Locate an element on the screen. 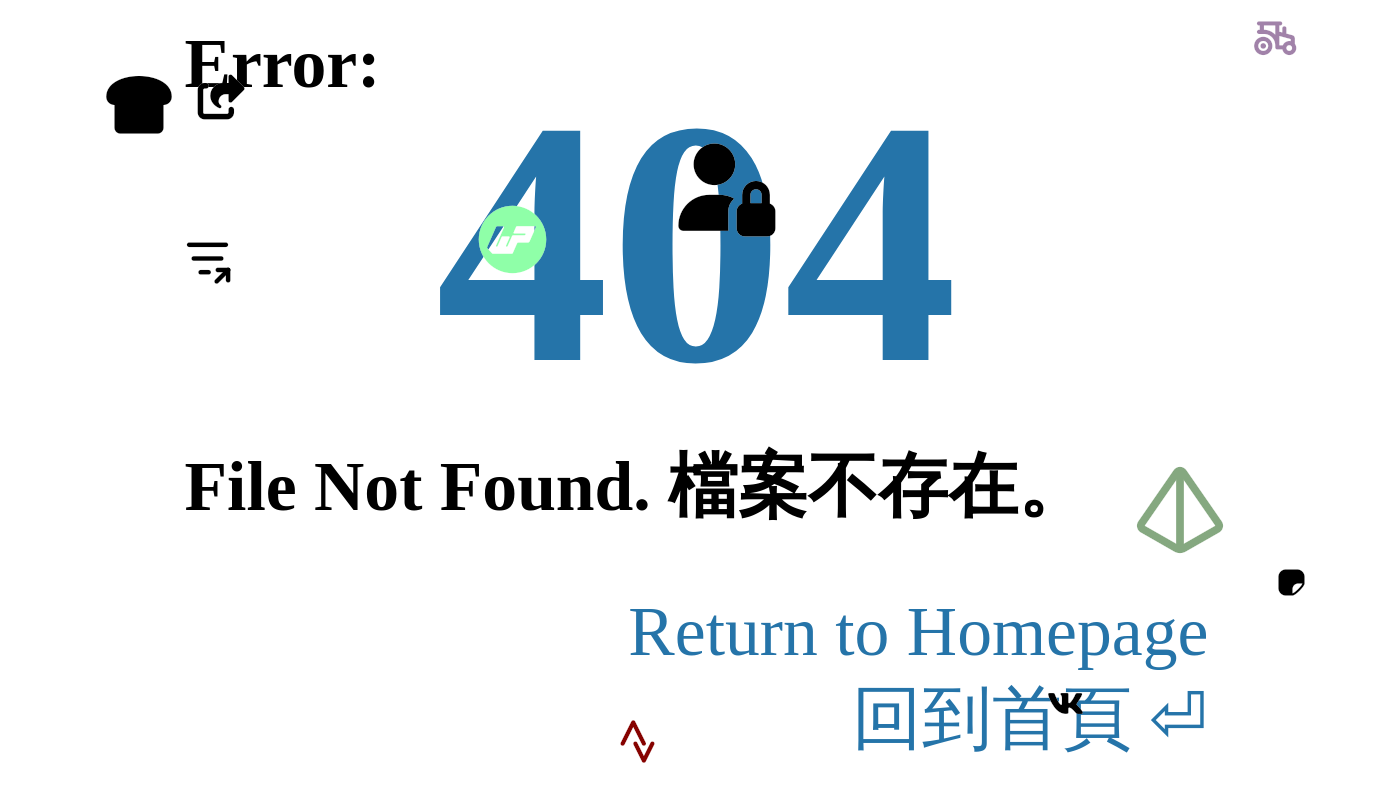 The height and width of the screenshot is (790, 1393). share content to another app or platform is located at coordinates (220, 97).